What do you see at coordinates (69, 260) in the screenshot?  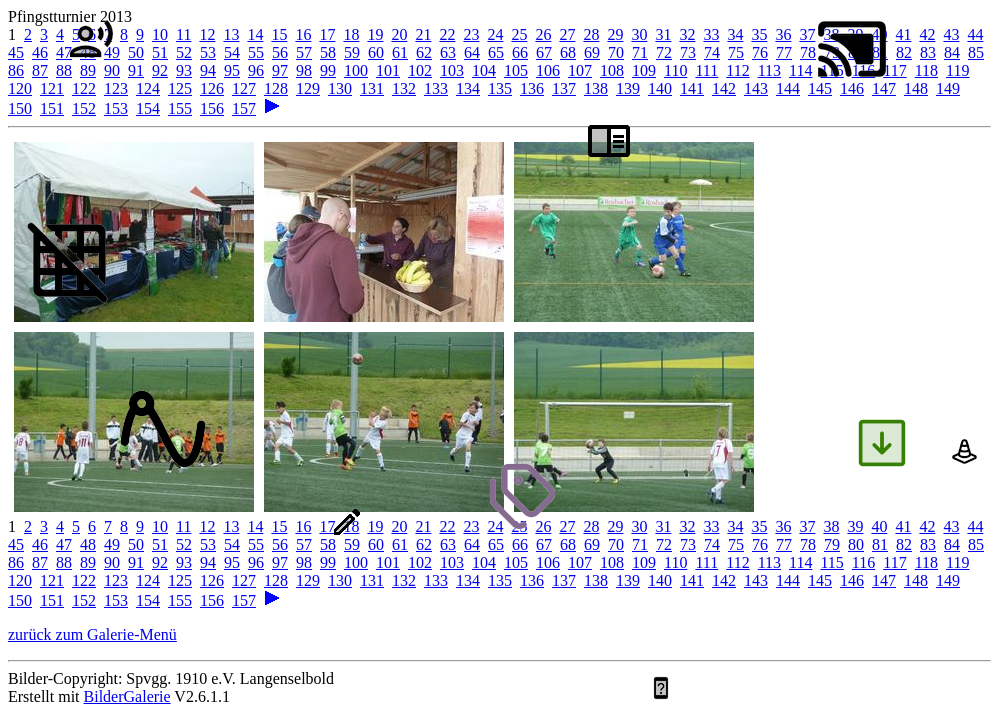 I see `disable grid view` at bounding box center [69, 260].